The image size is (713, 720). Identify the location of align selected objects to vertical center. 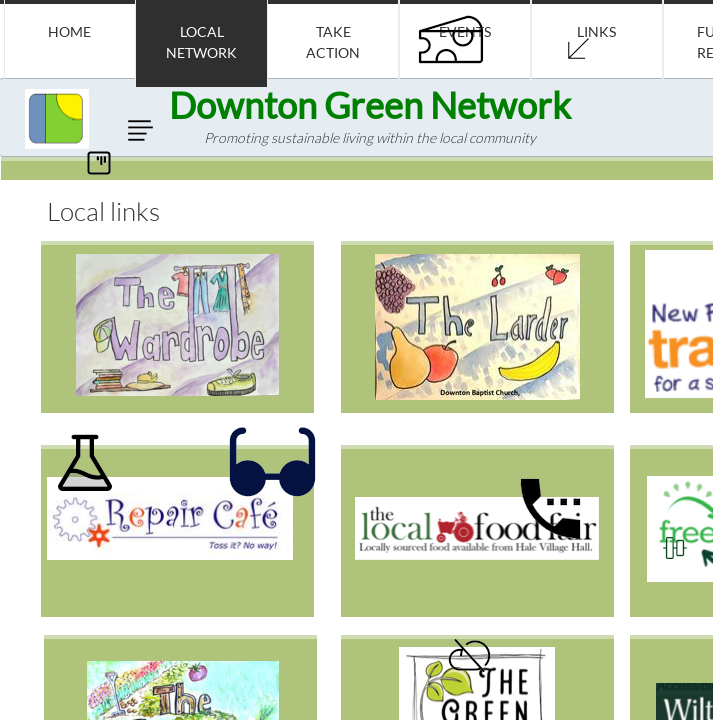
(675, 548).